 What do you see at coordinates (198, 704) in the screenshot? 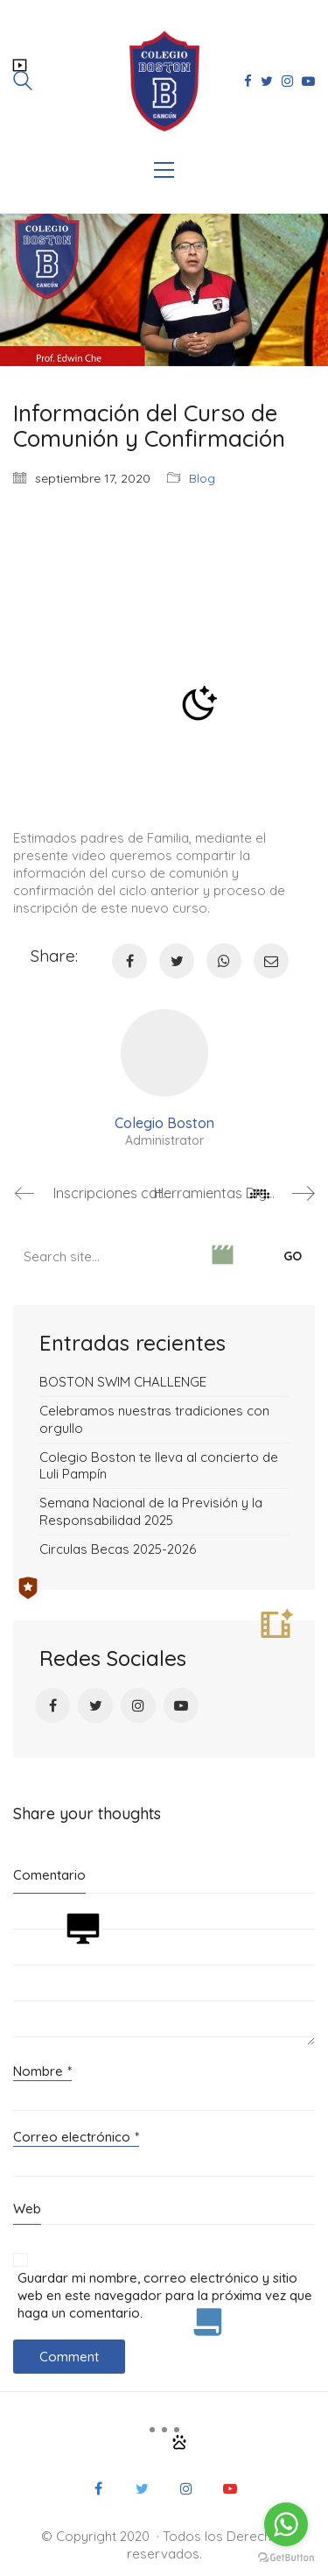
I see `toggle dark mode or night theme` at bounding box center [198, 704].